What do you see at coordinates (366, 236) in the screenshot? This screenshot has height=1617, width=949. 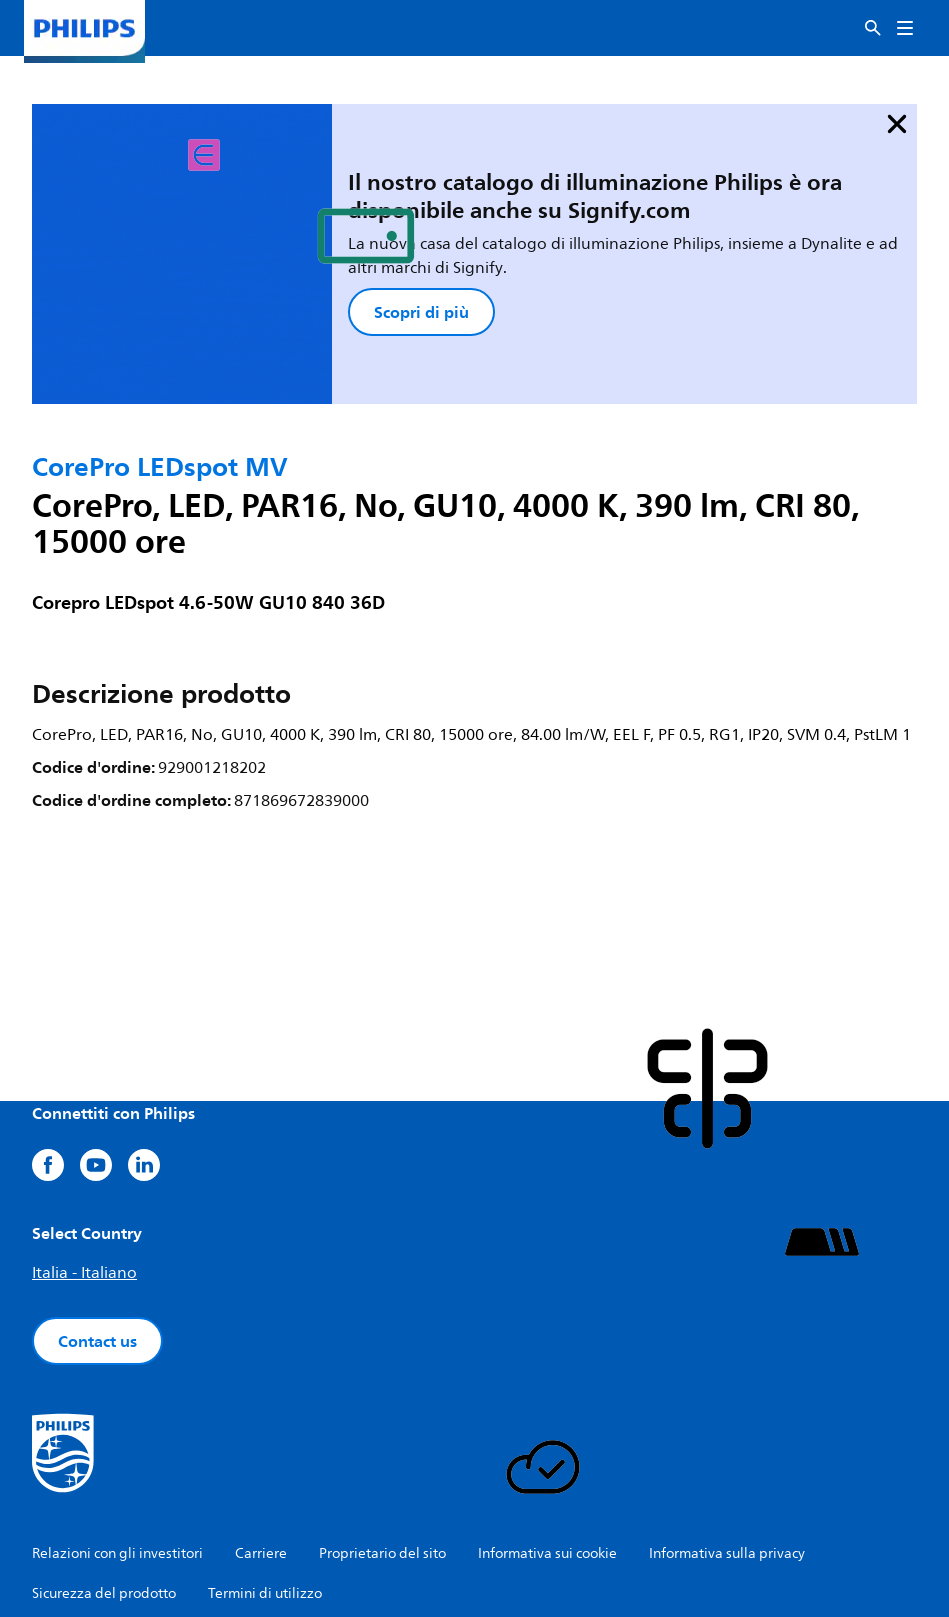 I see `access storage or drive settings` at bounding box center [366, 236].